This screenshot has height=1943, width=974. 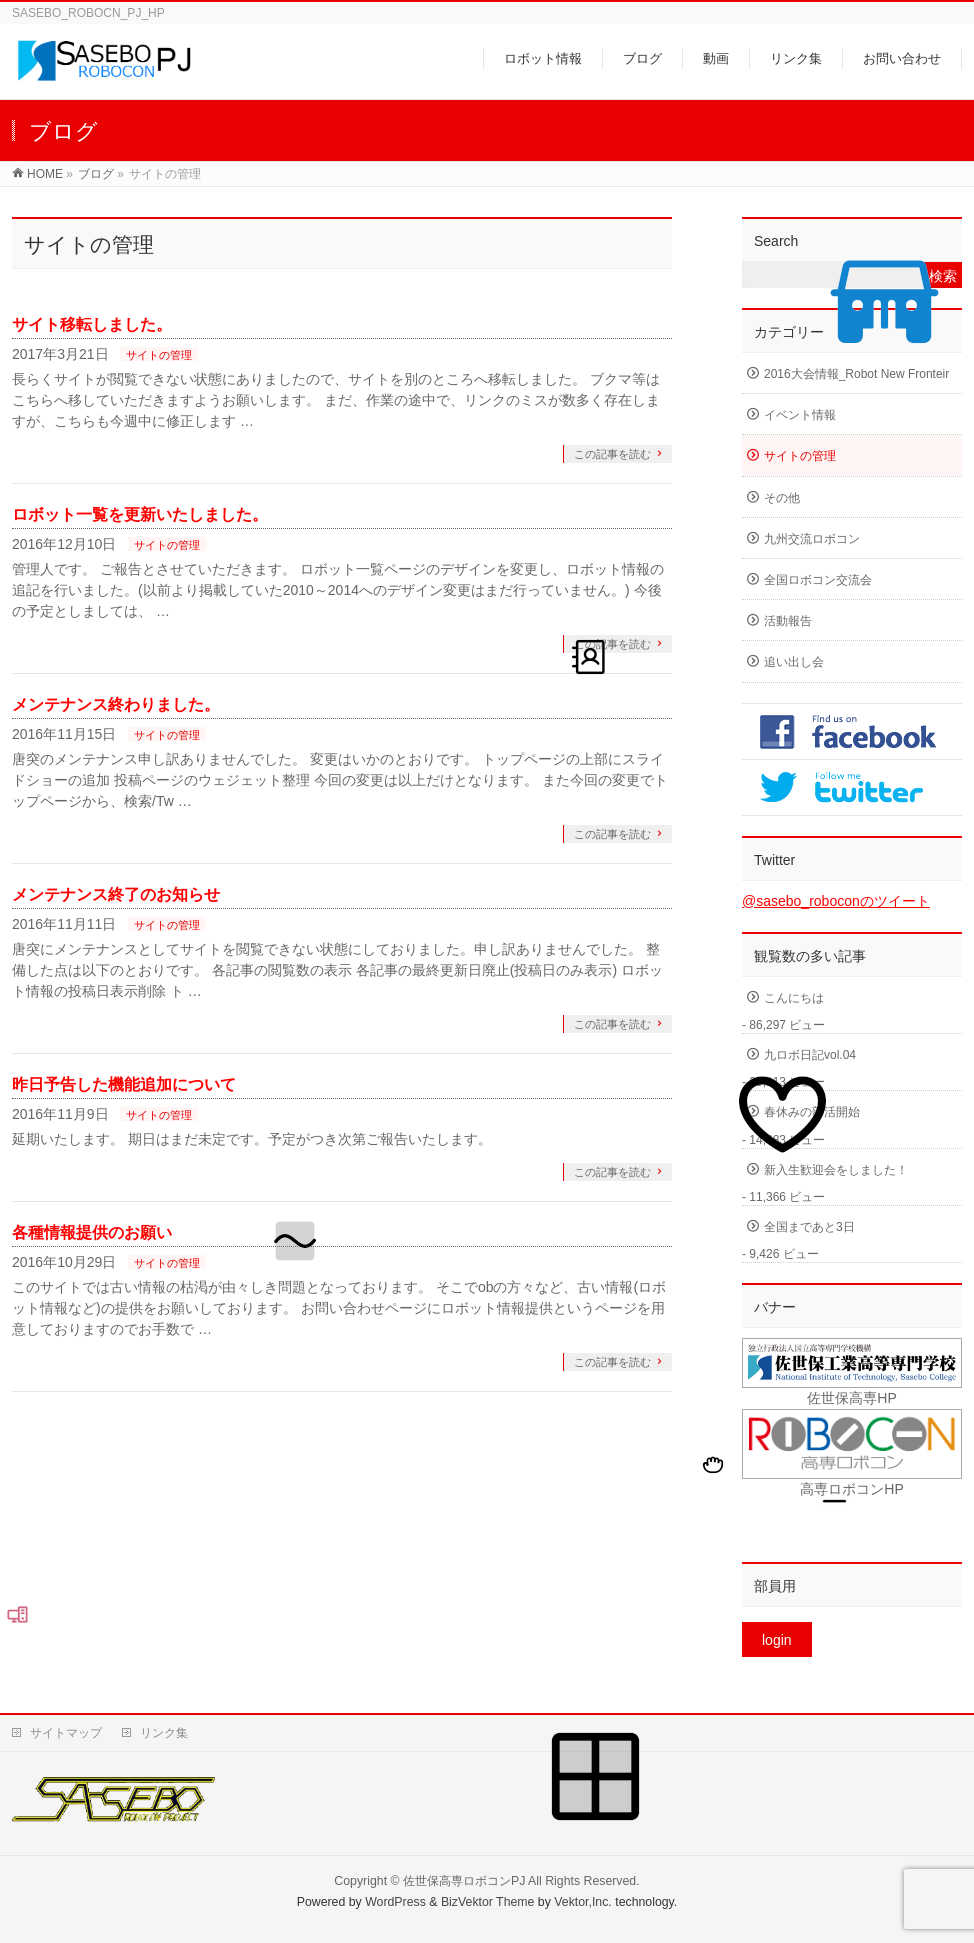 I want to click on indicates approximate or similar value, so click(x=295, y=1241).